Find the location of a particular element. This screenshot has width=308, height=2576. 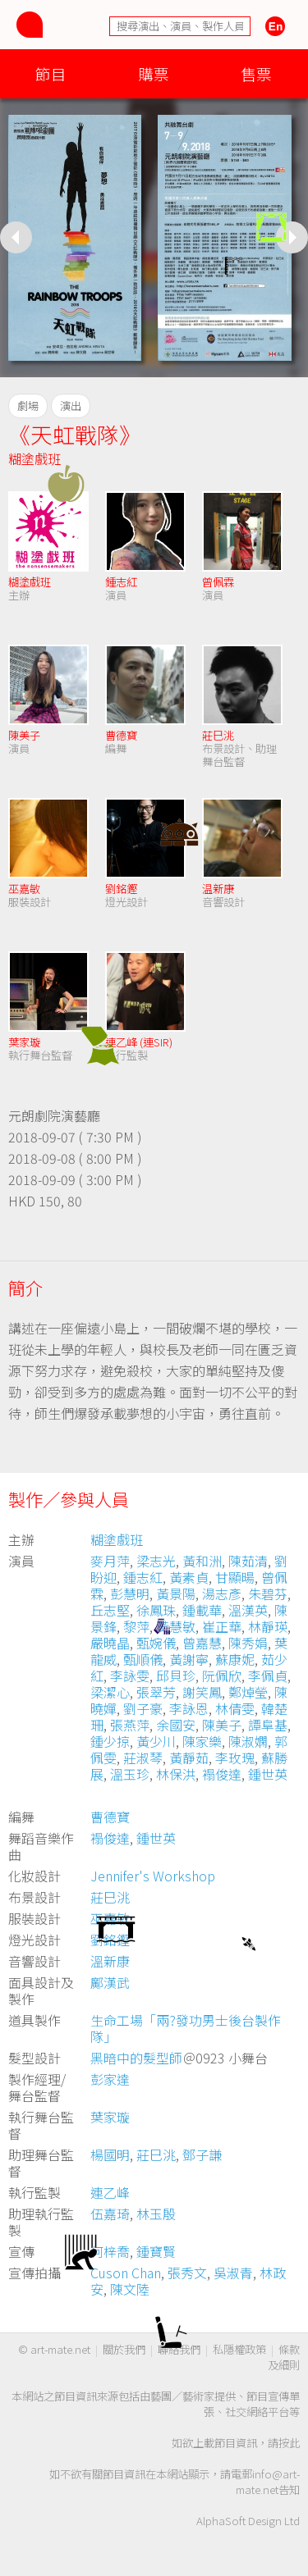

logging or deforestation activity indicator is located at coordinates (100, 1046).